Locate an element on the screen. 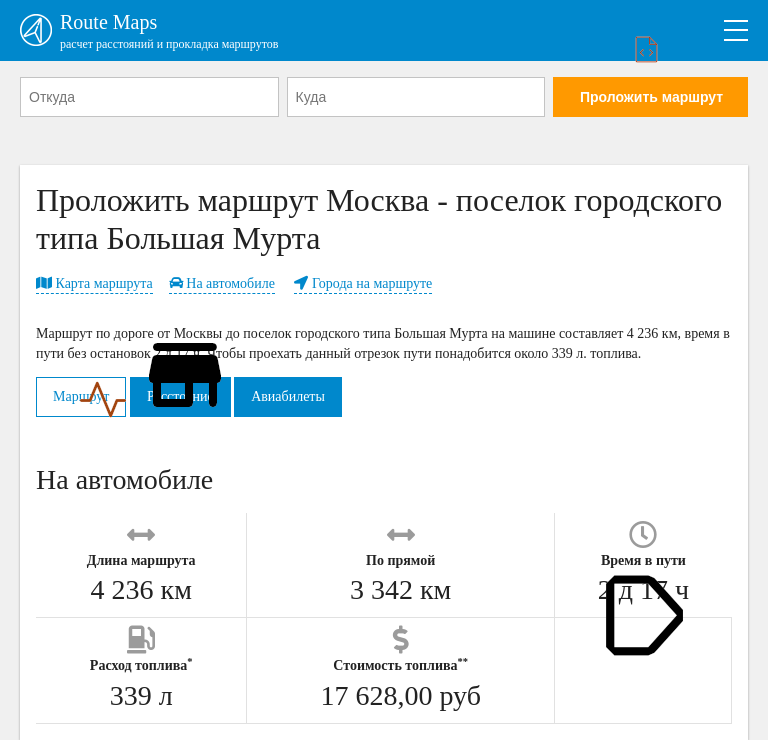  view repository activity and insights is located at coordinates (103, 400).